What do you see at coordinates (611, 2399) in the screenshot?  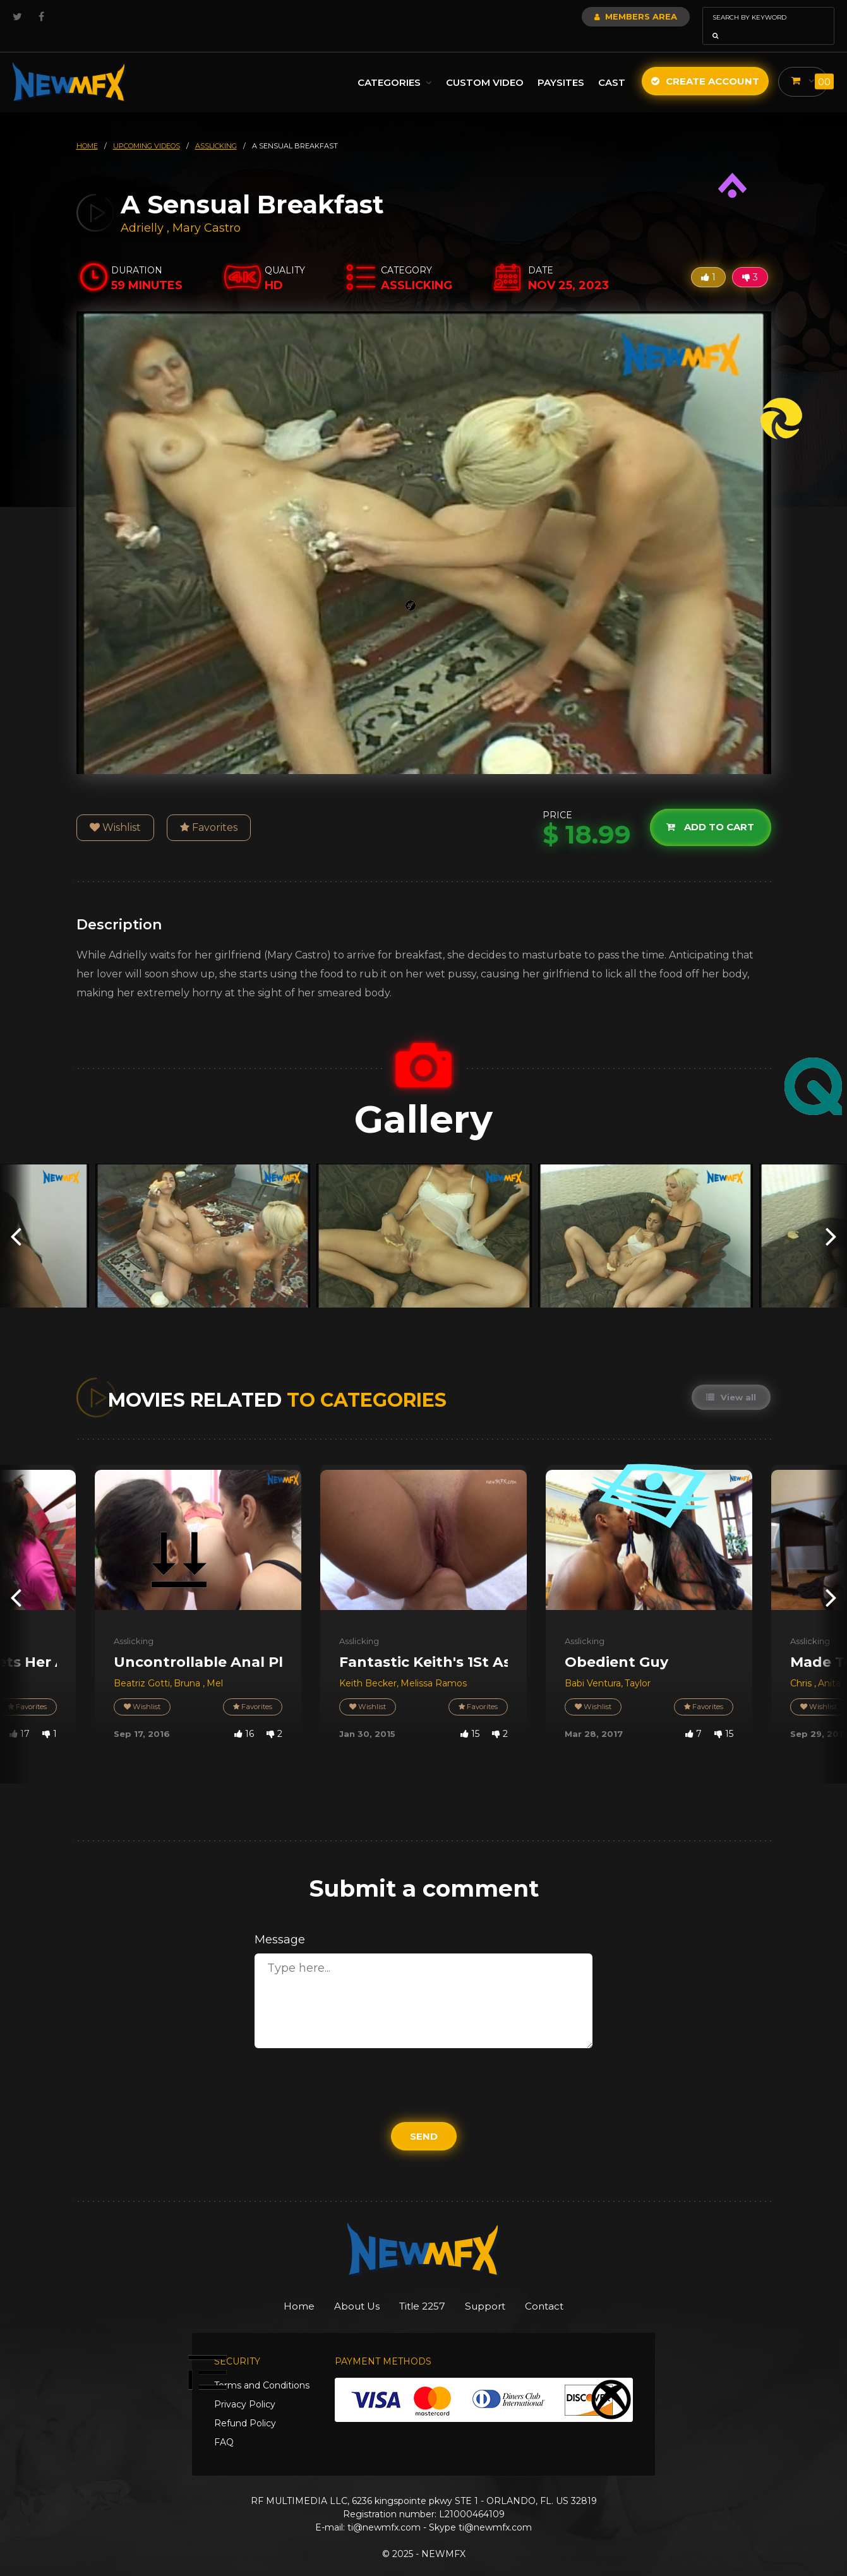 I see `open Xbox app or gaming services` at bounding box center [611, 2399].